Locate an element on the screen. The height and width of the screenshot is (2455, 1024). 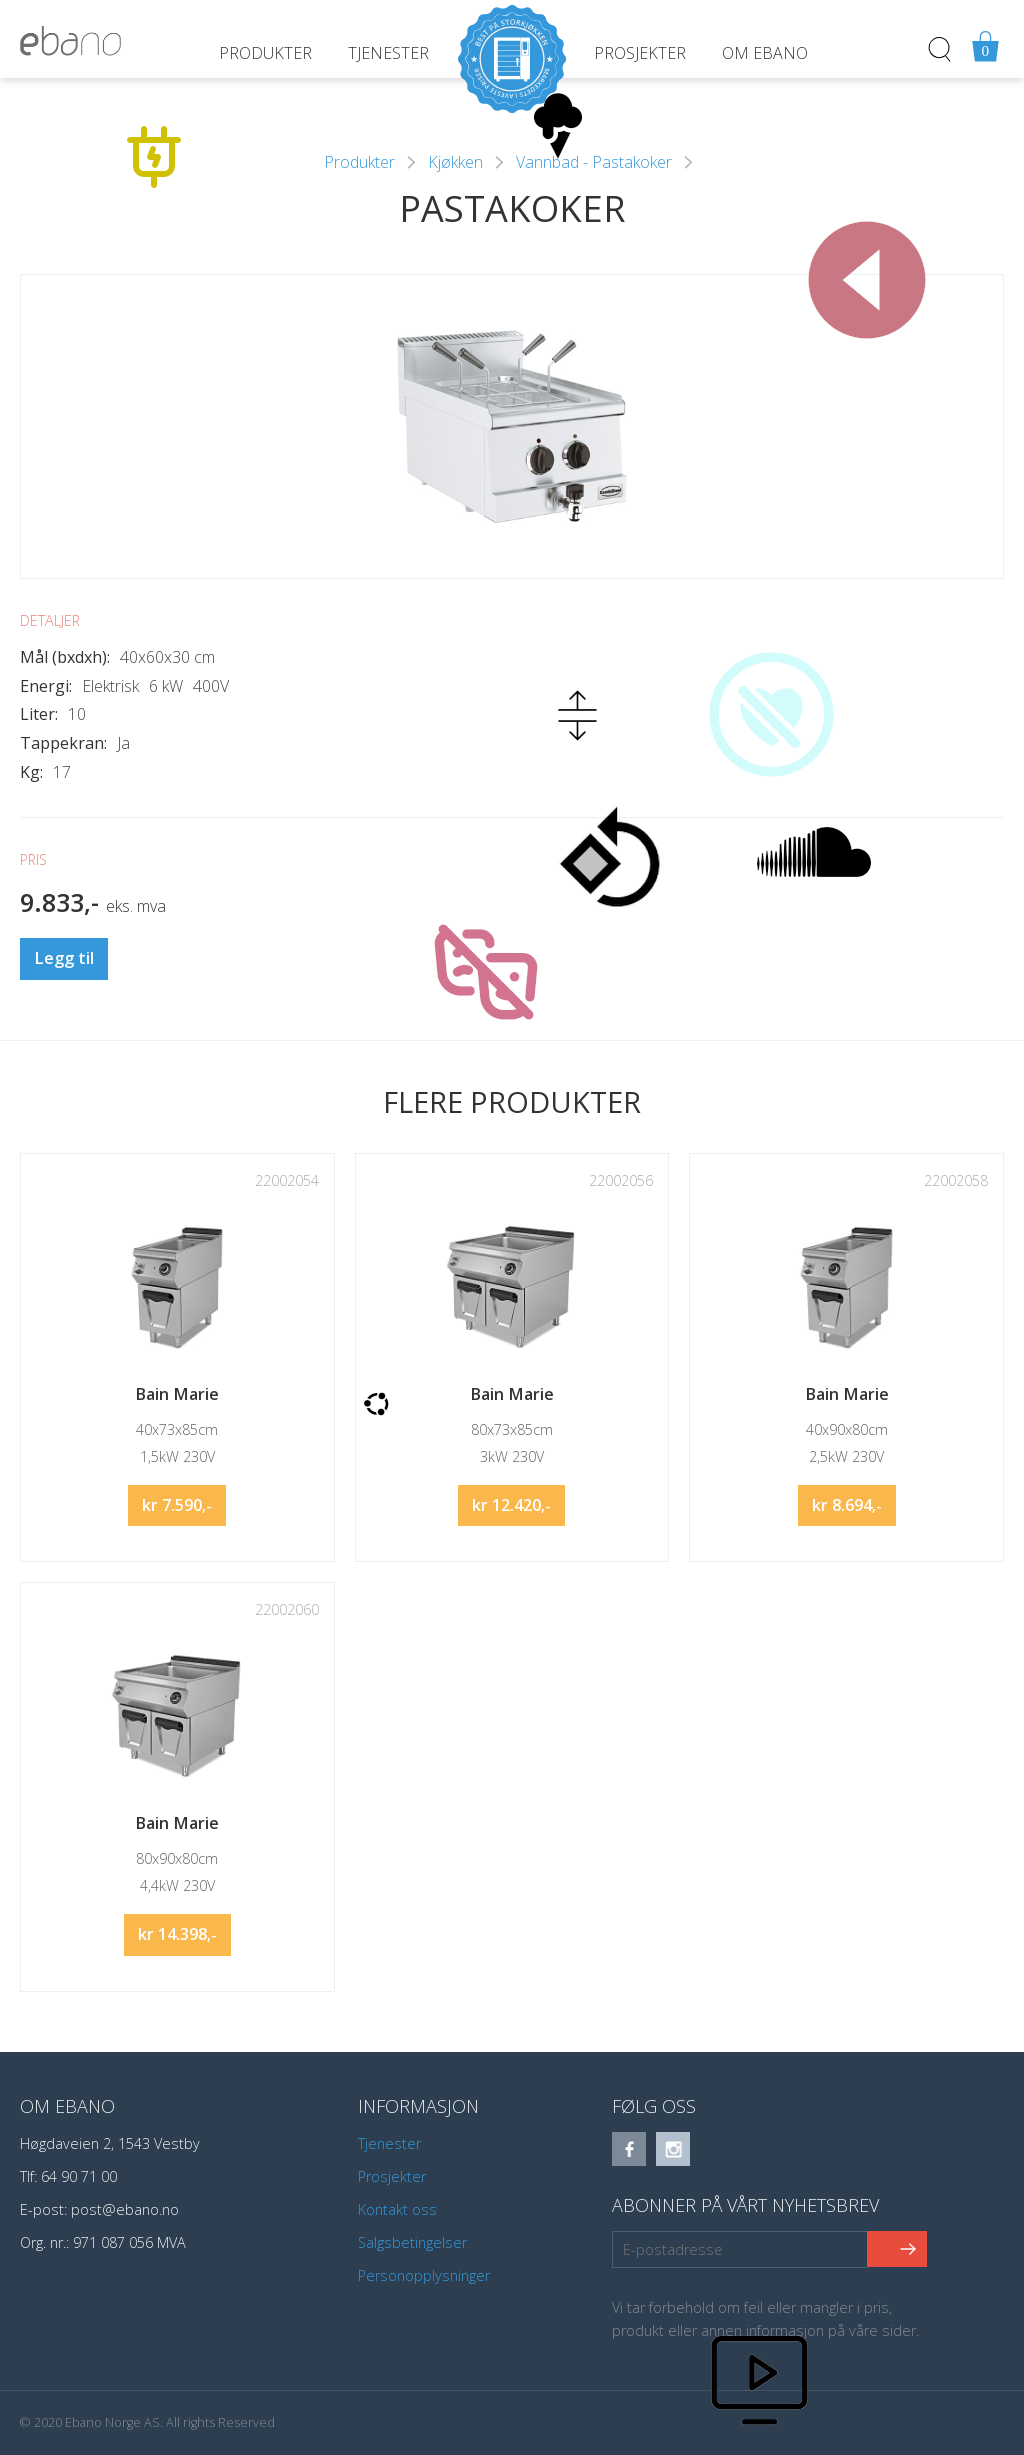
open SoundCloud app is located at coordinates (814, 852).